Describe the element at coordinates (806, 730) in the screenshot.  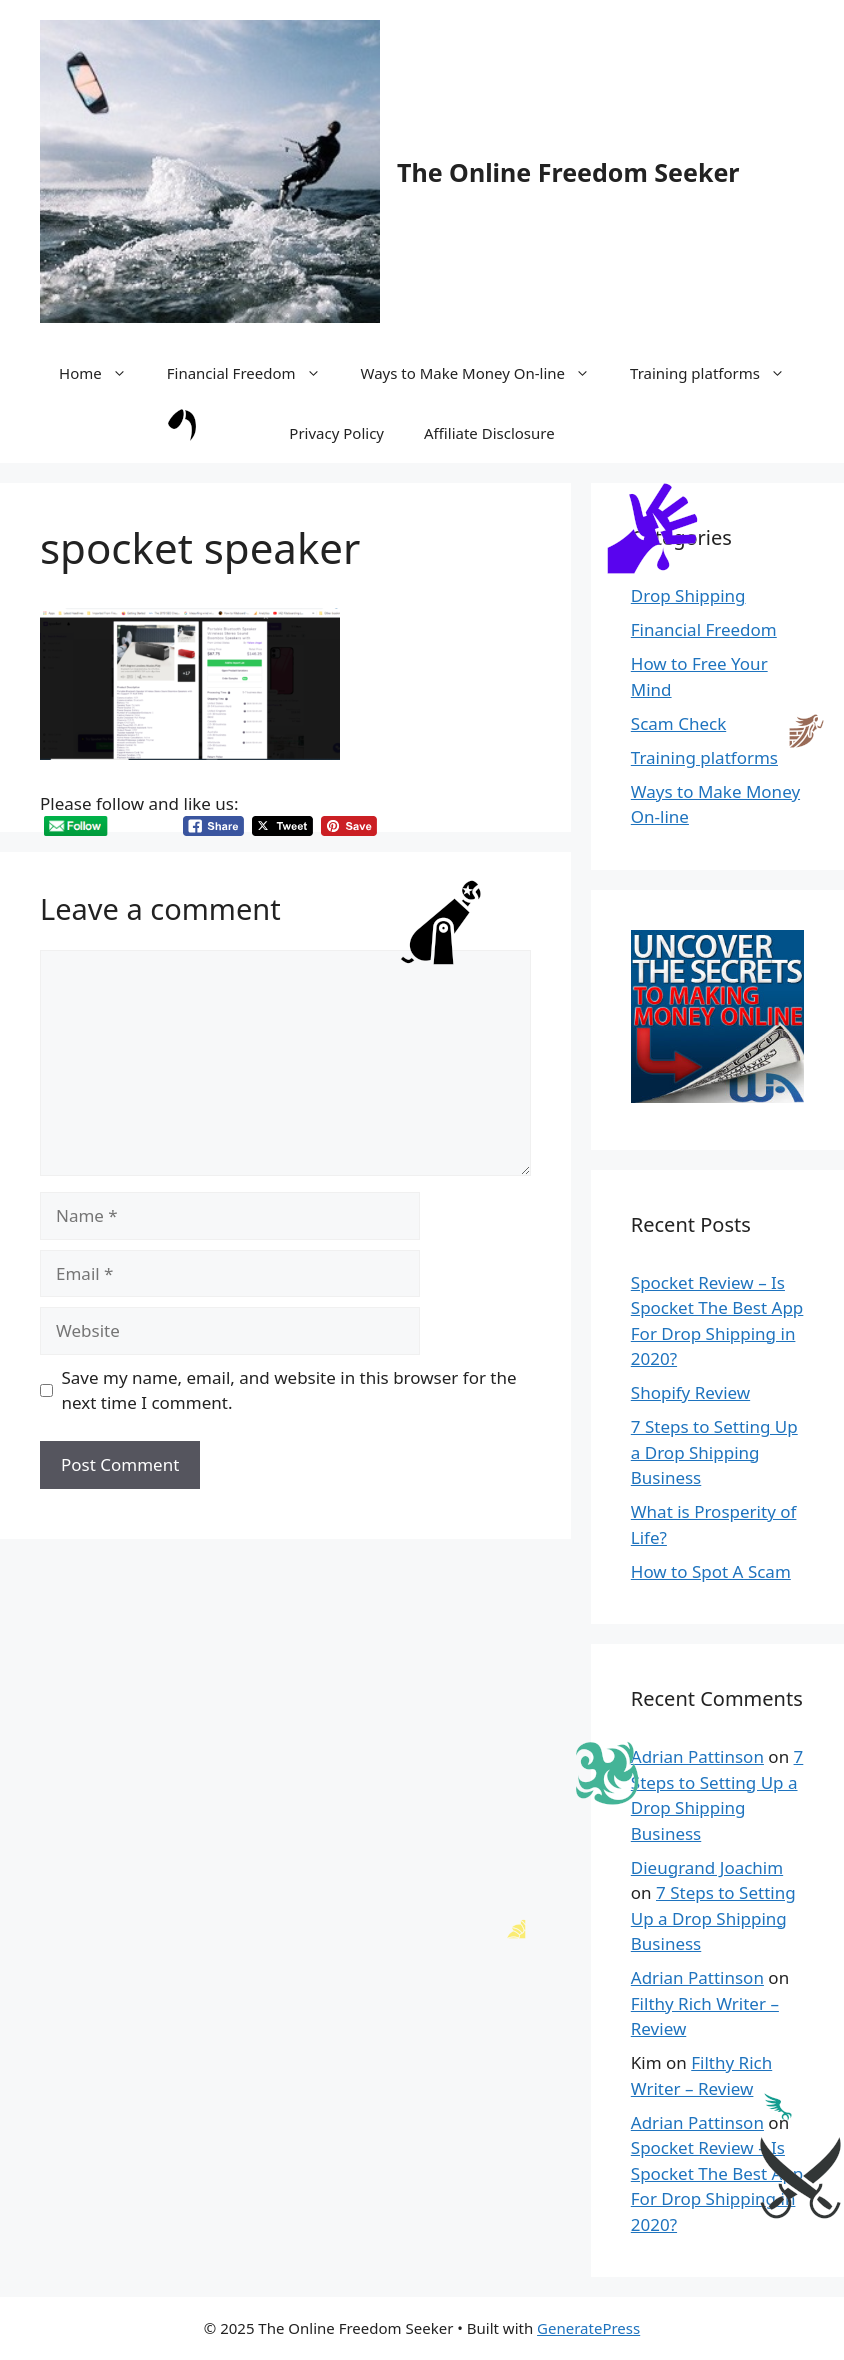
I see `represents a leader or prominent figure in a game` at that location.